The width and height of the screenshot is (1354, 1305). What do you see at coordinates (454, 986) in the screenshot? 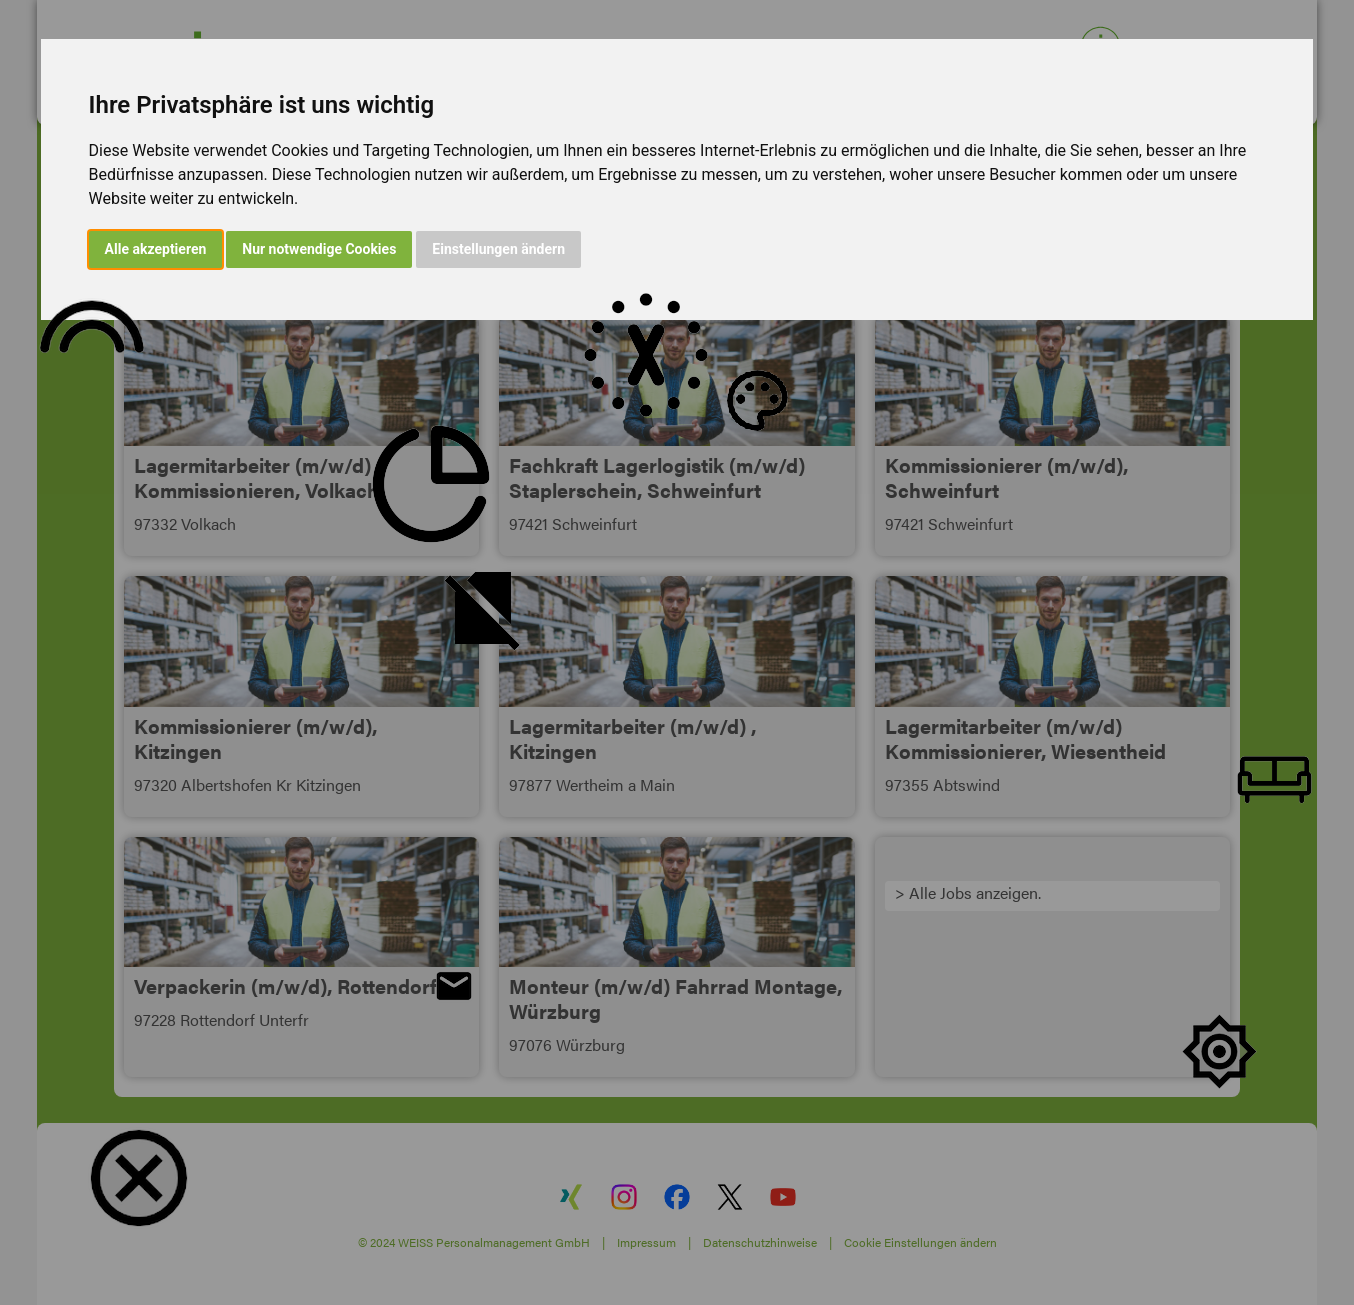
I see `access your email inbox` at bounding box center [454, 986].